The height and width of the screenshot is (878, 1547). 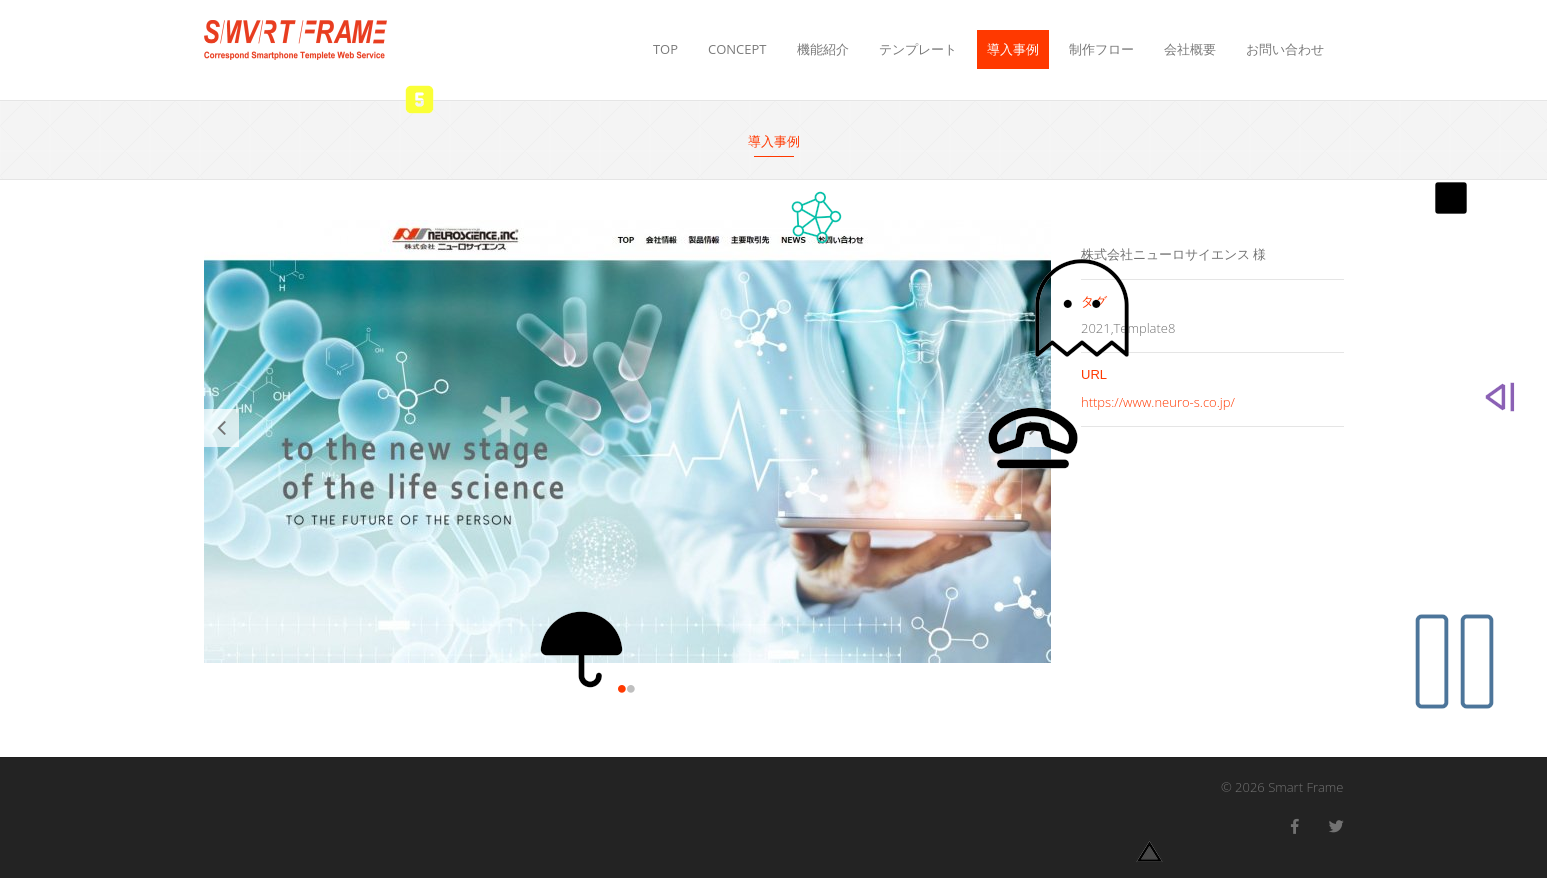 What do you see at coordinates (1454, 661) in the screenshot?
I see `switch to column view layout` at bounding box center [1454, 661].